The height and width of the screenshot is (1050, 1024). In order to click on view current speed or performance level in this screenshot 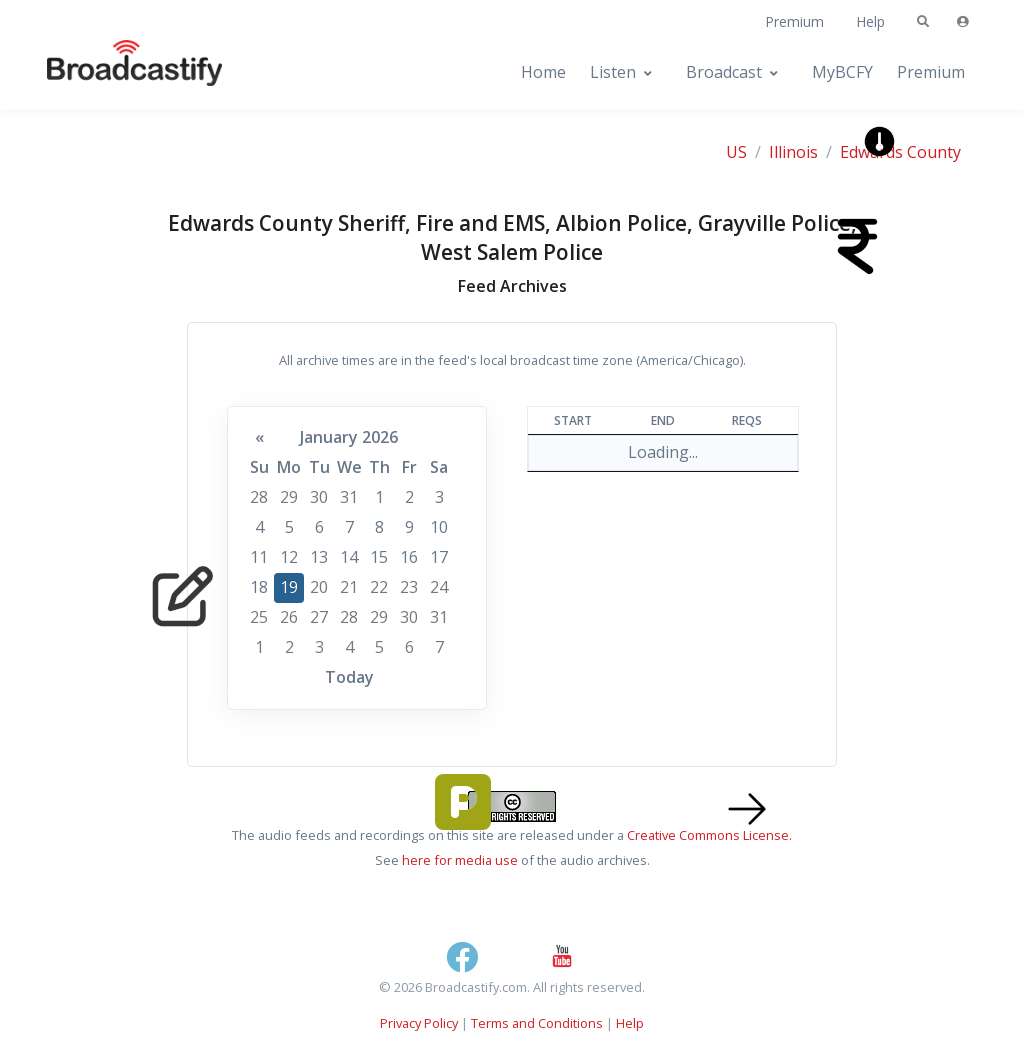, I will do `click(879, 141)`.